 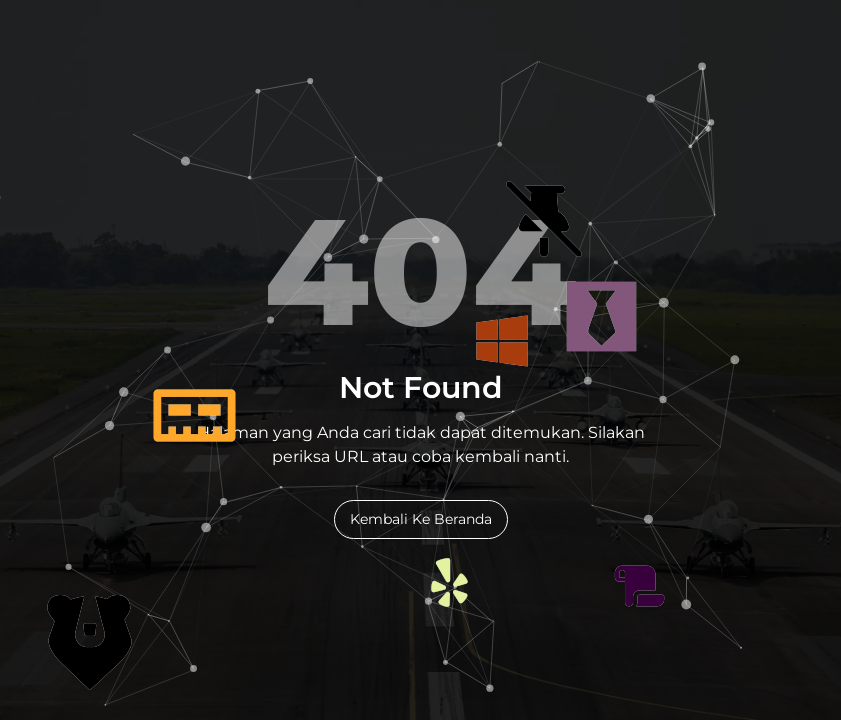 I want to click on open the yelp app, so click(x=449, y=582).